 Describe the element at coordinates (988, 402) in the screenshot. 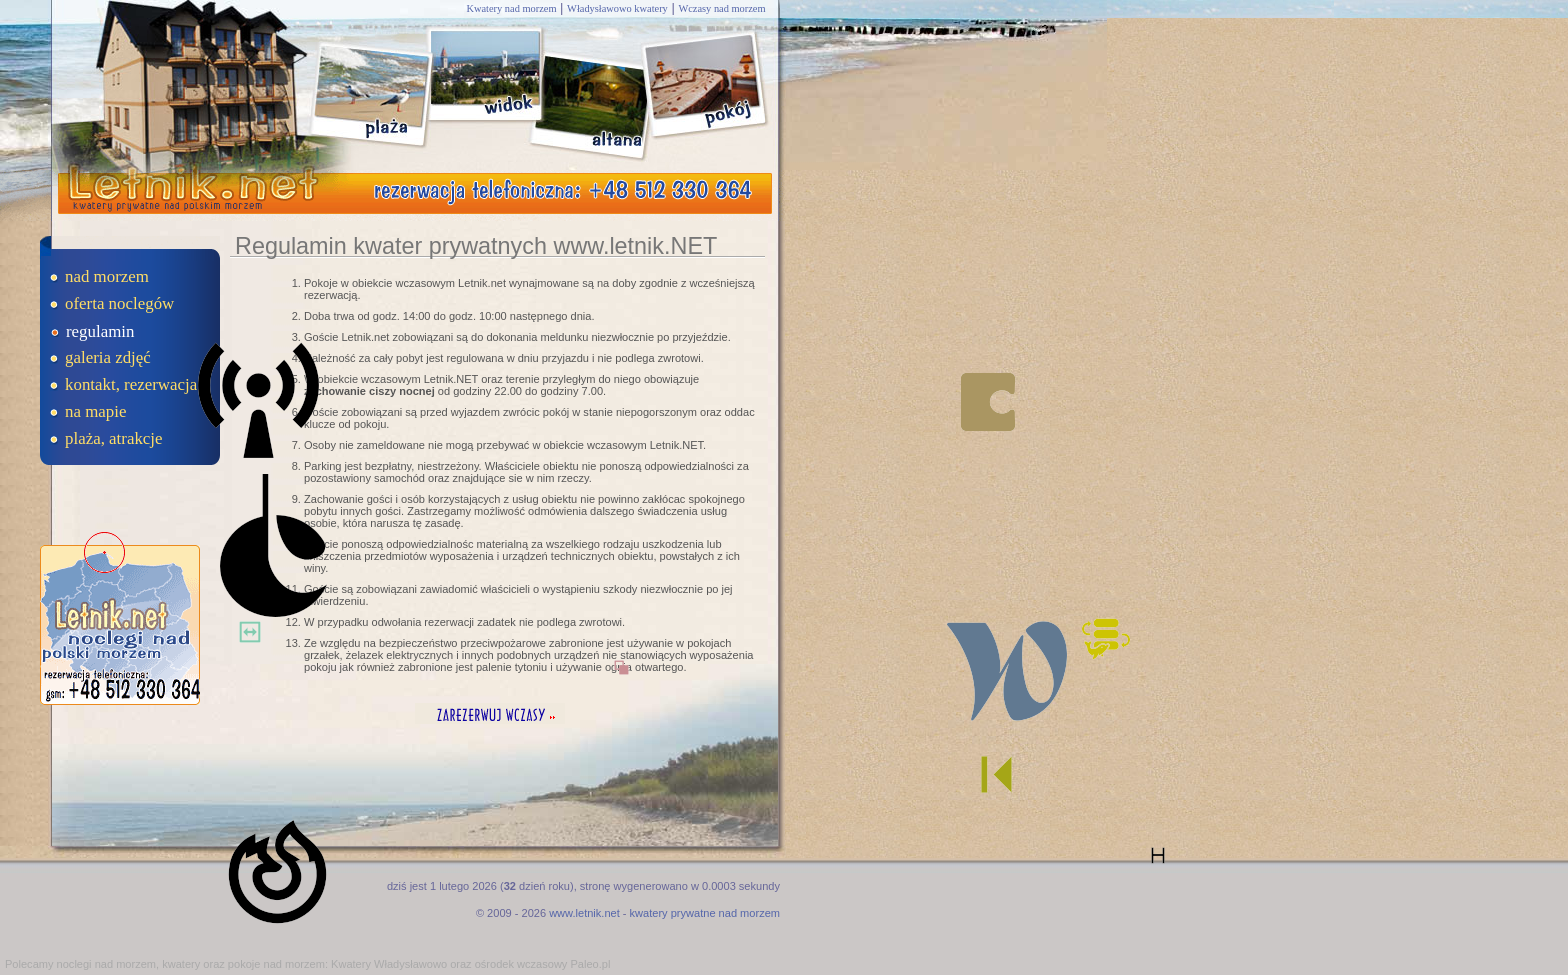

I see `open coda document` at that location.